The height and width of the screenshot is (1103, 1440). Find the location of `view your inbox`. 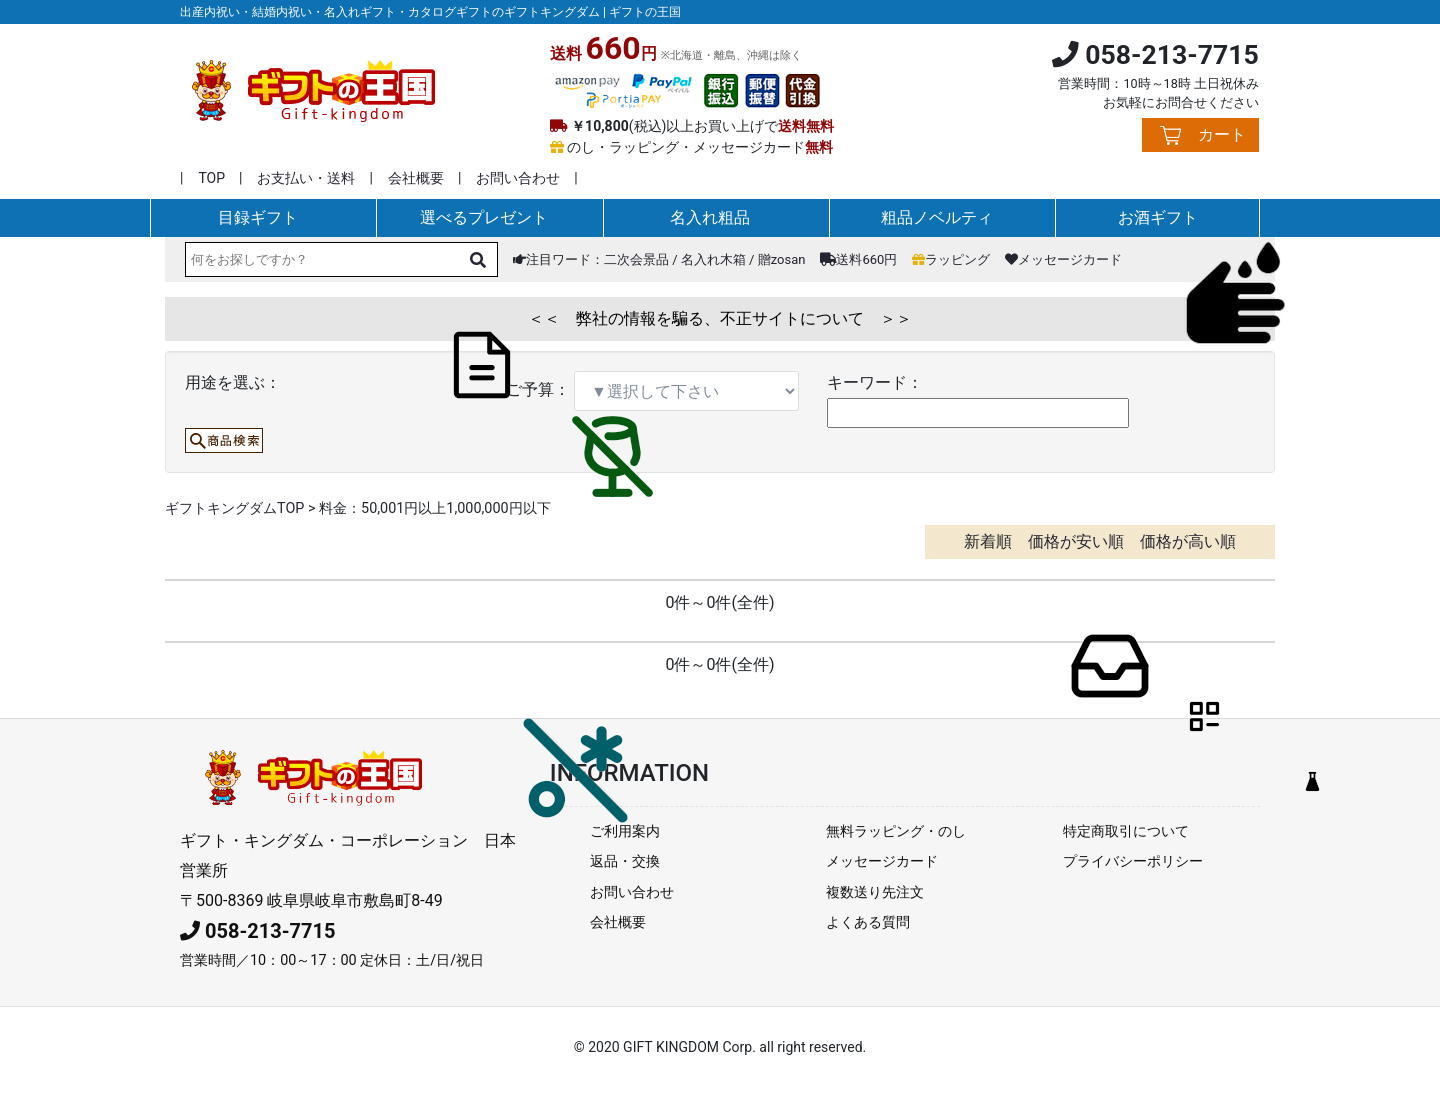

view your inbox is located at coordinates (1110, 666).